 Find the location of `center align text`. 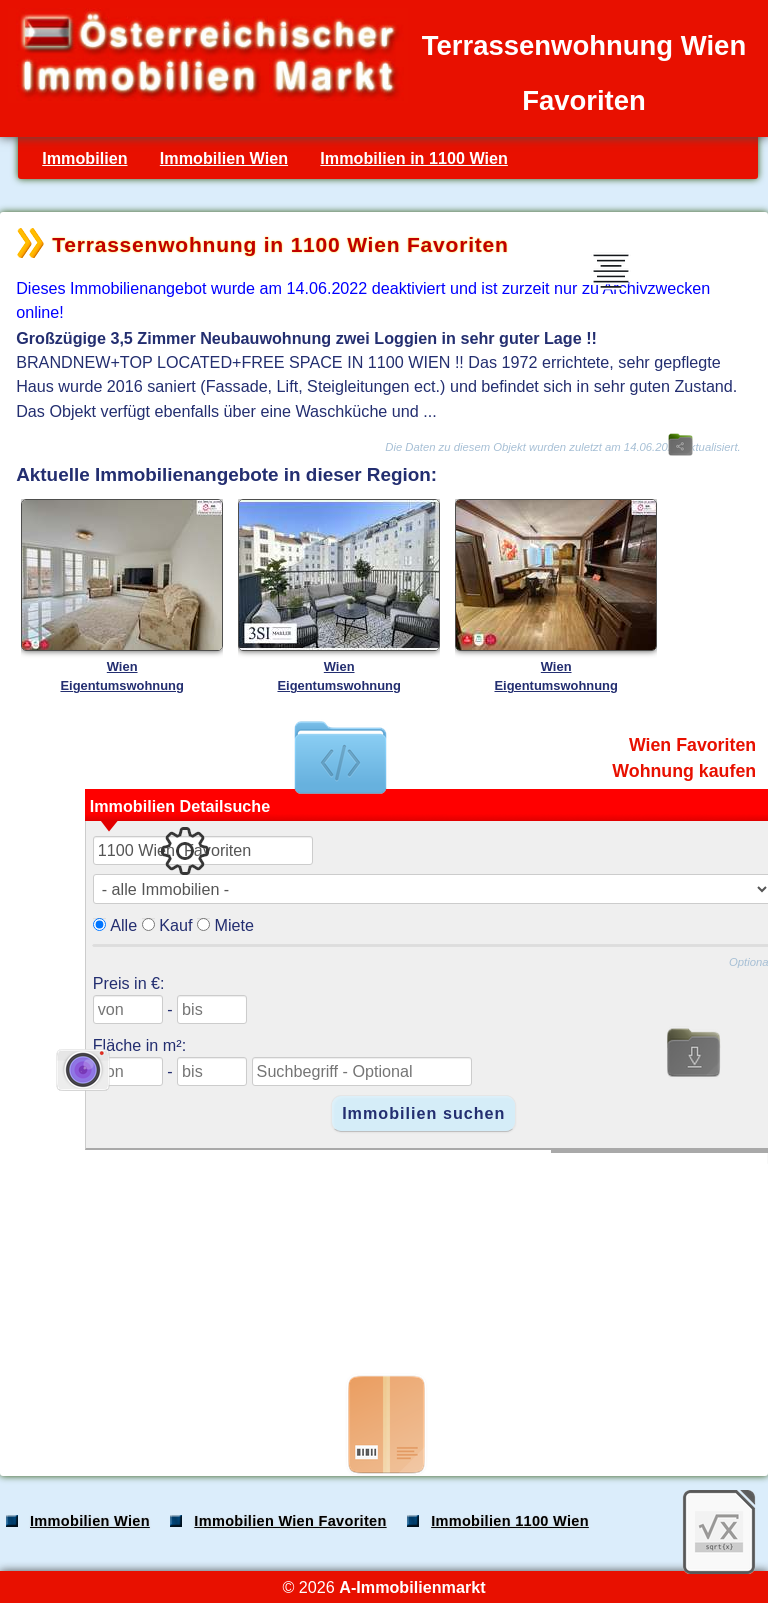

center align text is located at coordinates (611, 272).